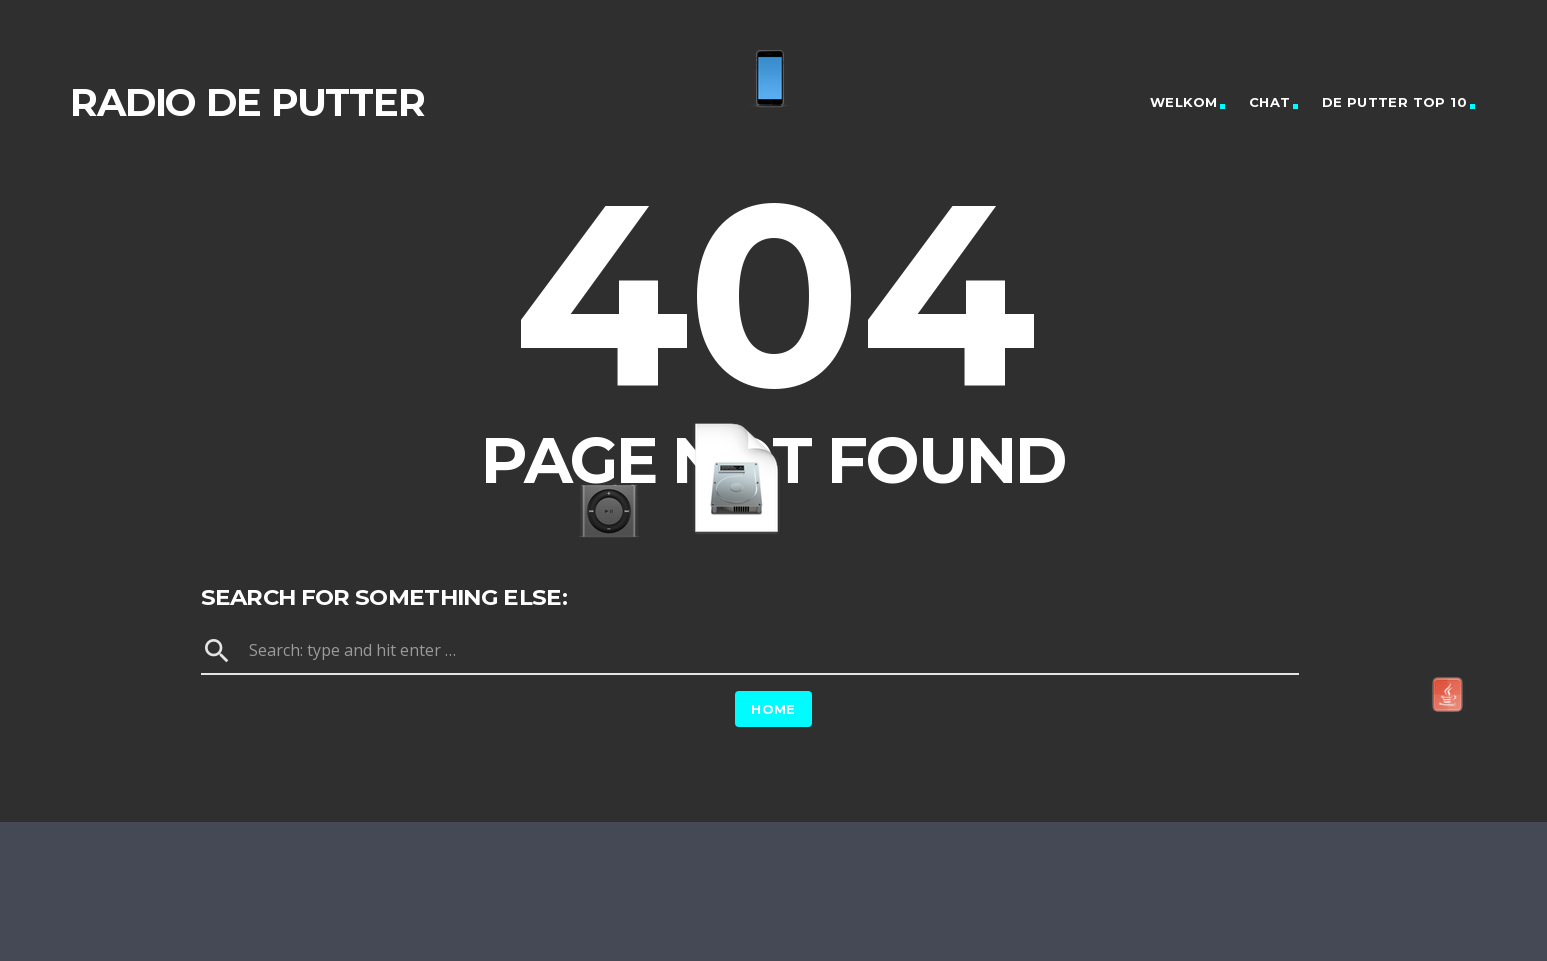 The width and height of the screenshot is (1547, 961). I want to click on mount a disk image file, so click(736, 480).